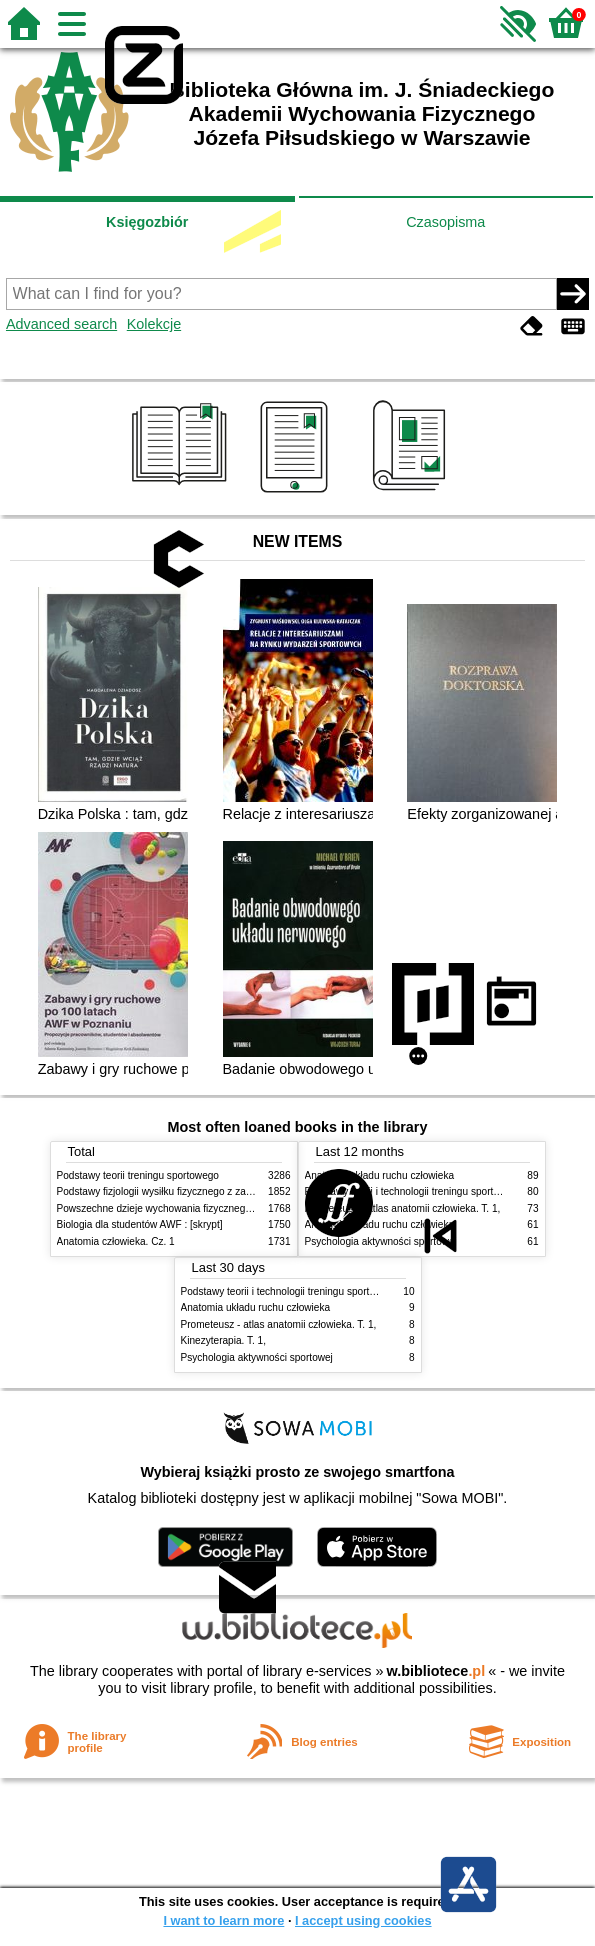 The height and width of the screenshot is (1946, 595). What do you see at coordinates (247, 1587) in the screenshot?
I see `mailbox.org email service logo` at bounding box center [247, 1587].